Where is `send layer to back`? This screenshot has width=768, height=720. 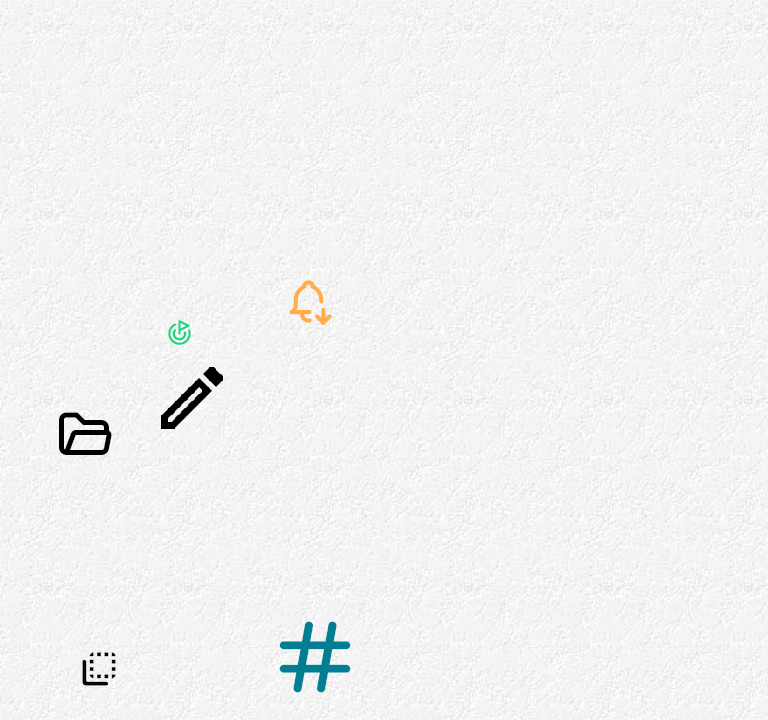
send layer to back is located at coordinates (99, 669).